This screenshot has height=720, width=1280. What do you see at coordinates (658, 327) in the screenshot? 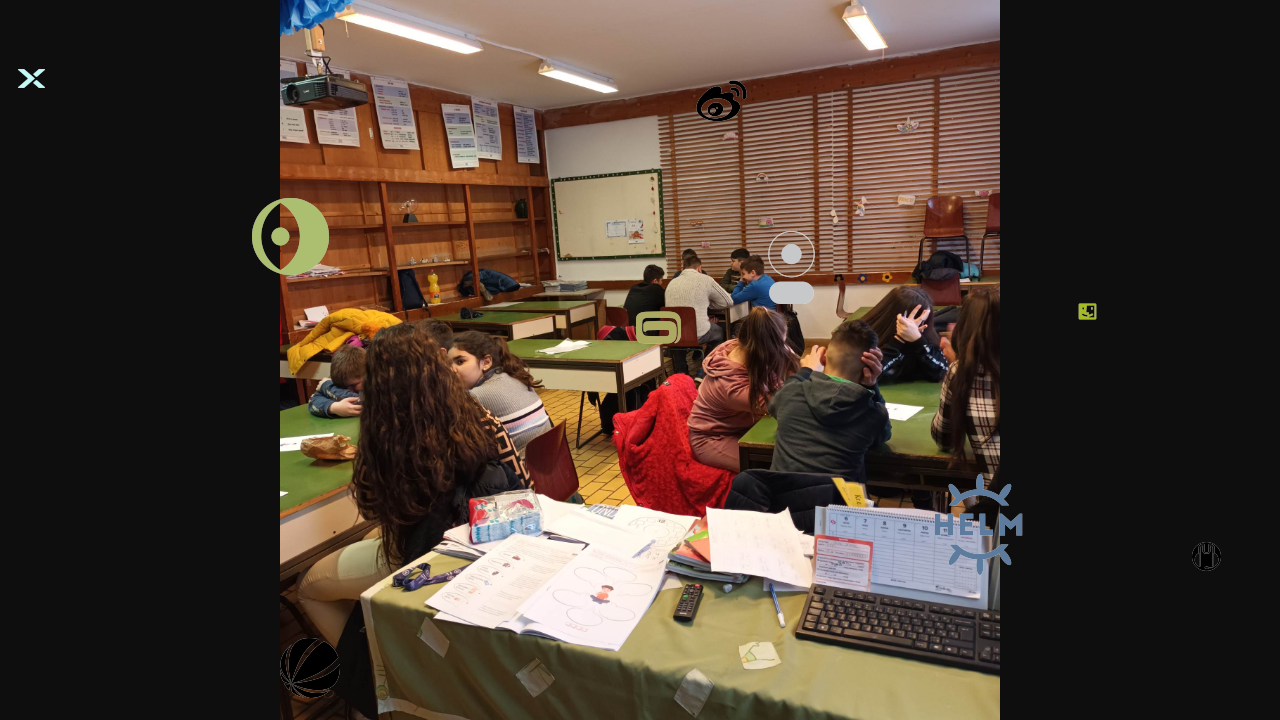
I see `open the Gameloft game launcher` at bounding box center [658, 327].